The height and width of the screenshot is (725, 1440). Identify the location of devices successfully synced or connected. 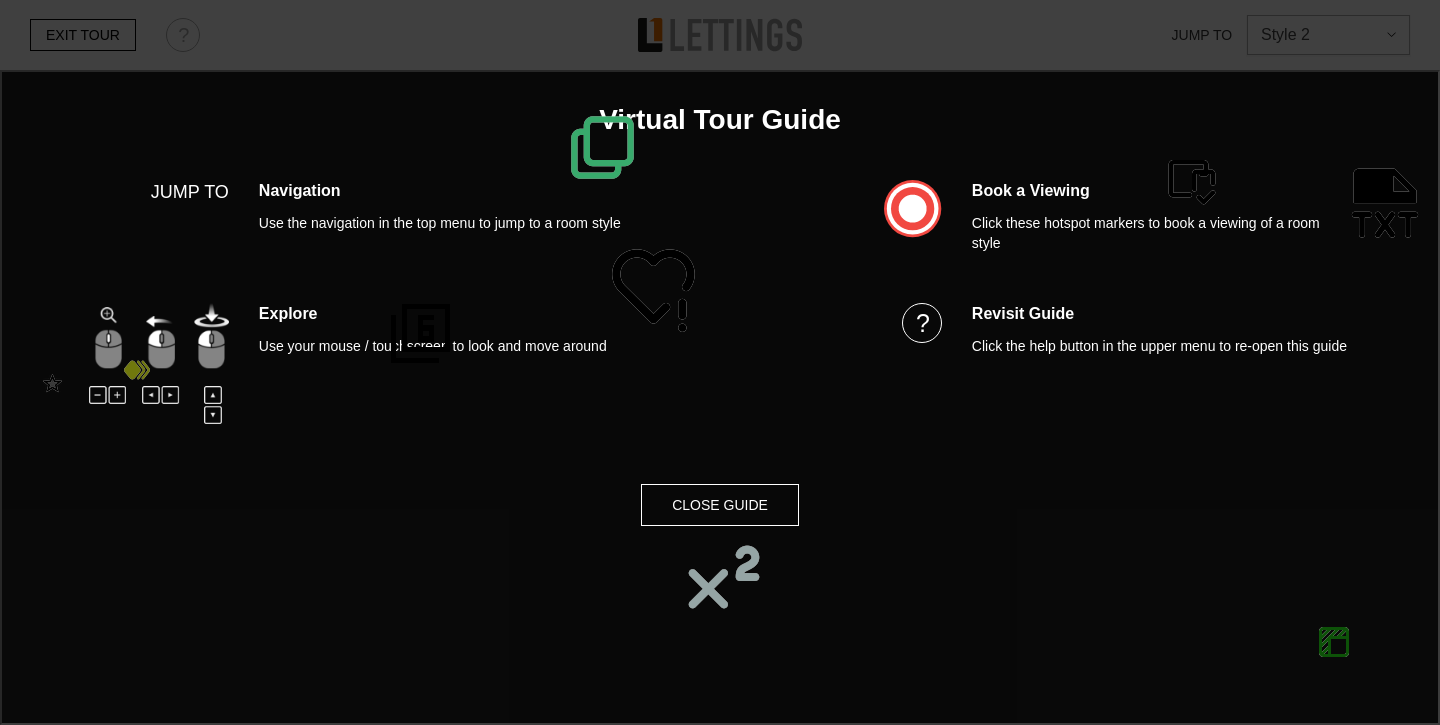
(1192, 181).